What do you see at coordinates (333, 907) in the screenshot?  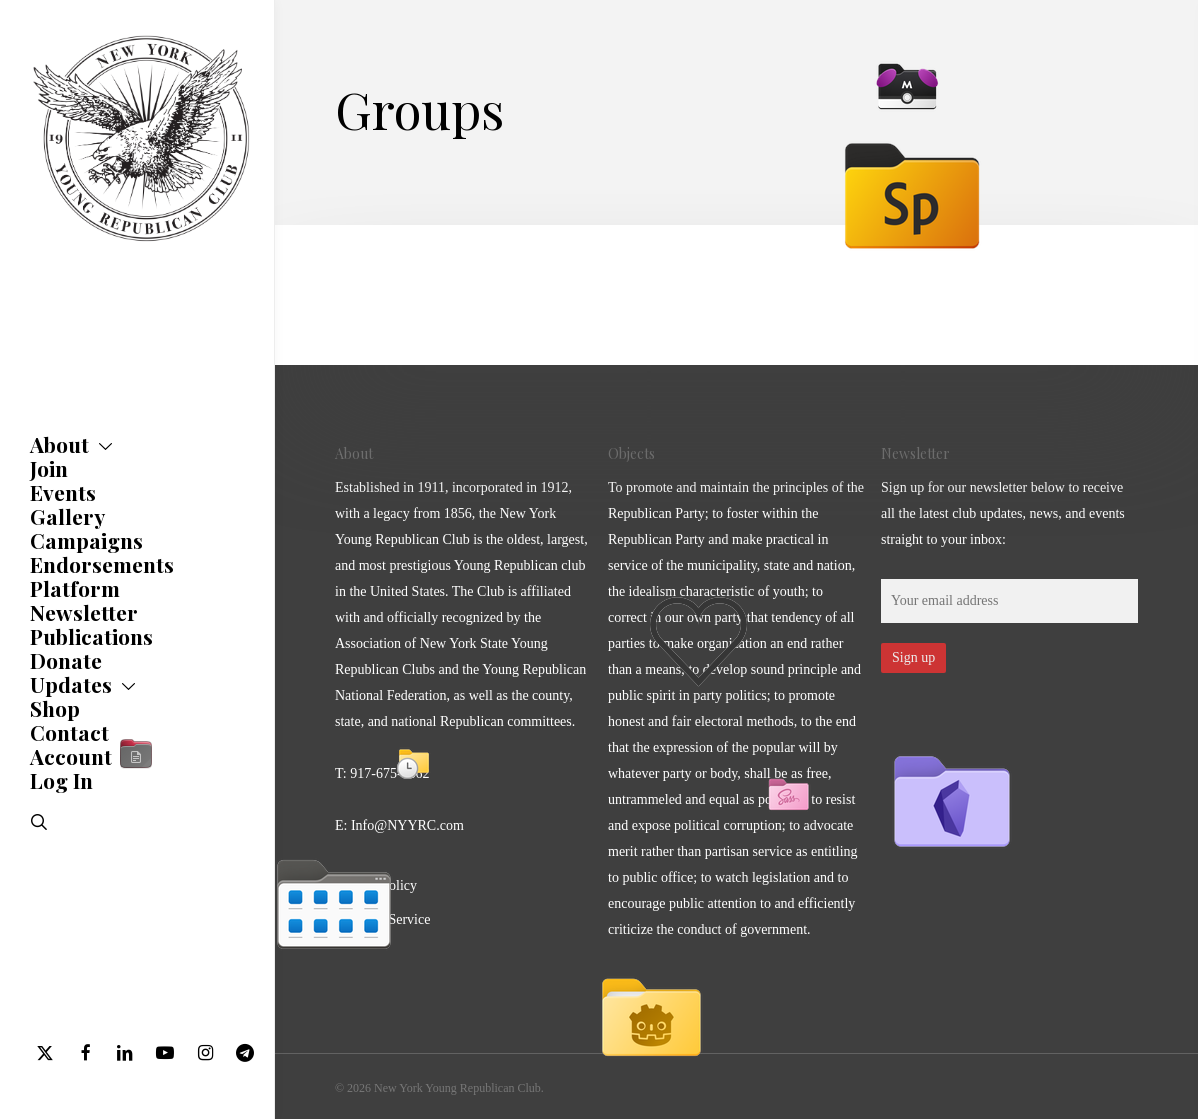 I see `open program manager folder` at bounding box center [333, 907].